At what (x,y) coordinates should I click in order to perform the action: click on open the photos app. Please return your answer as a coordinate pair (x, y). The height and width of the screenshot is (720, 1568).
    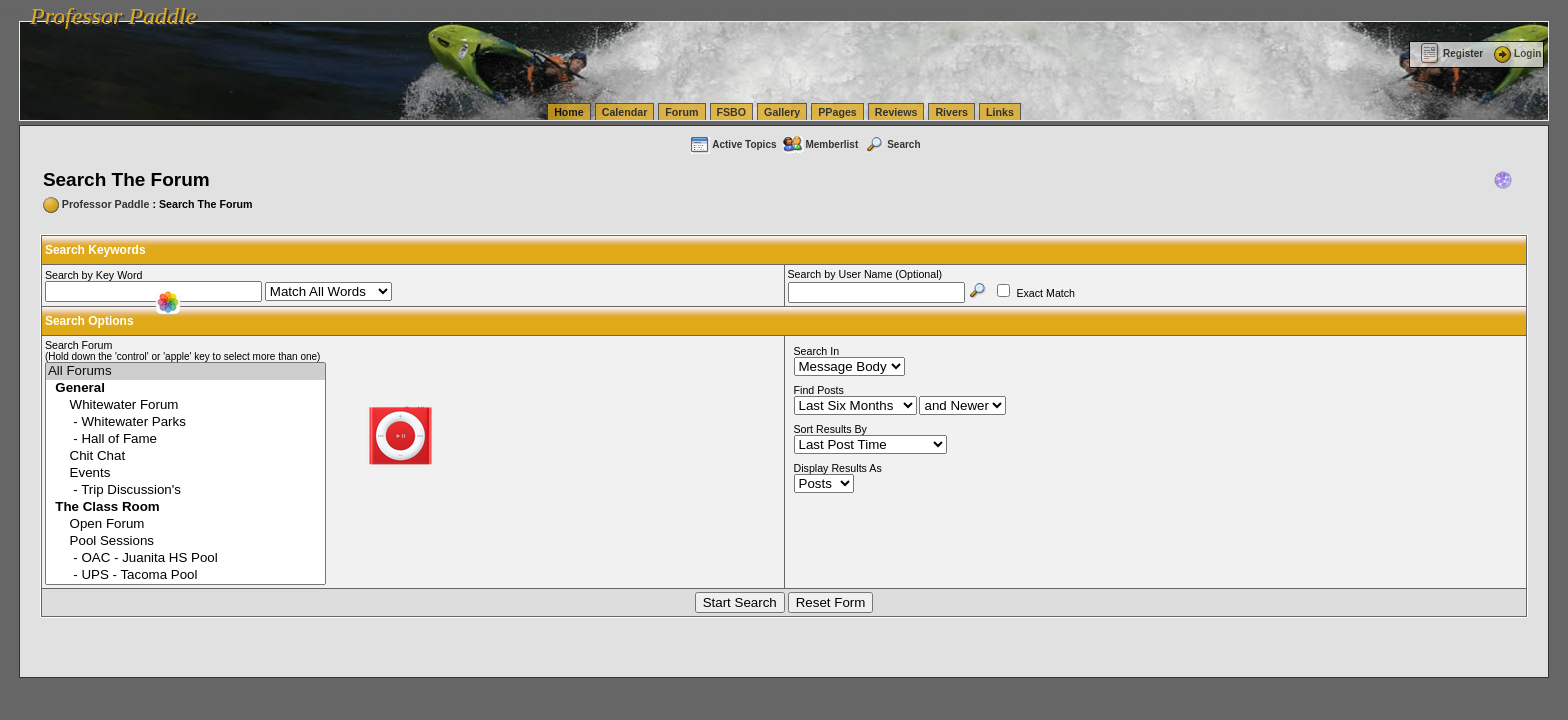
    Looking at the image, I should click on (168, 302).